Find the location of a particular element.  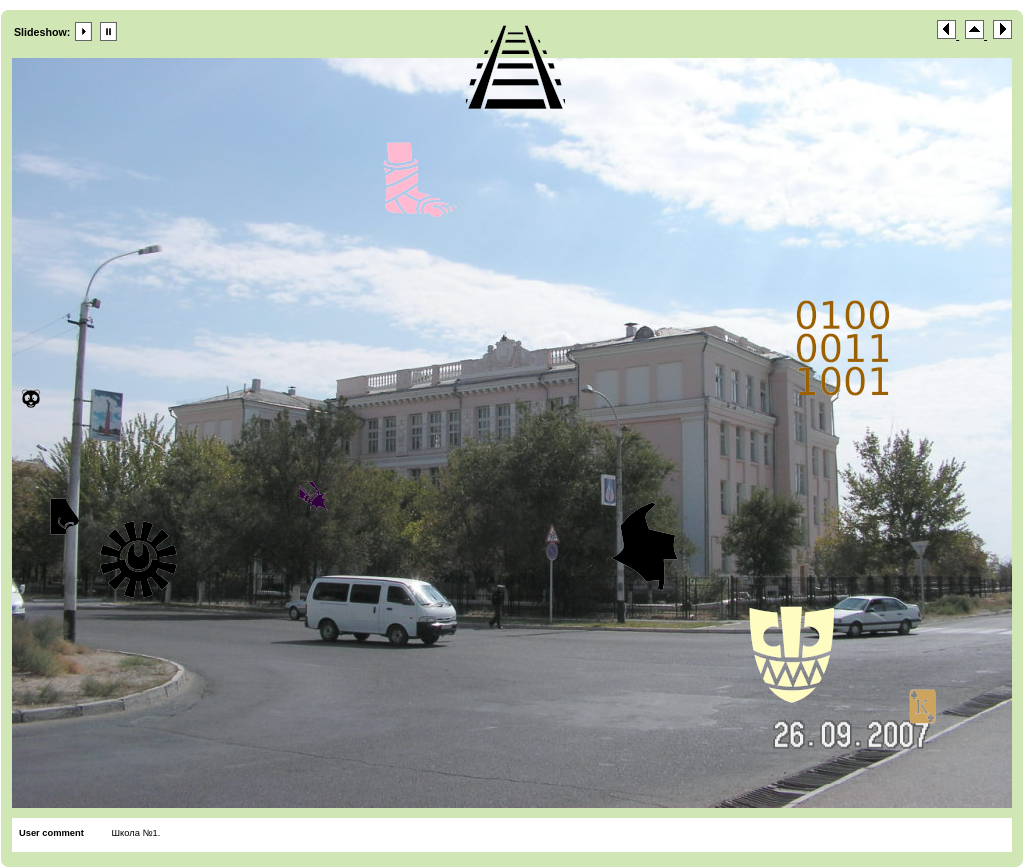

access train or railway transportation options is located at coordinates (515, 60).